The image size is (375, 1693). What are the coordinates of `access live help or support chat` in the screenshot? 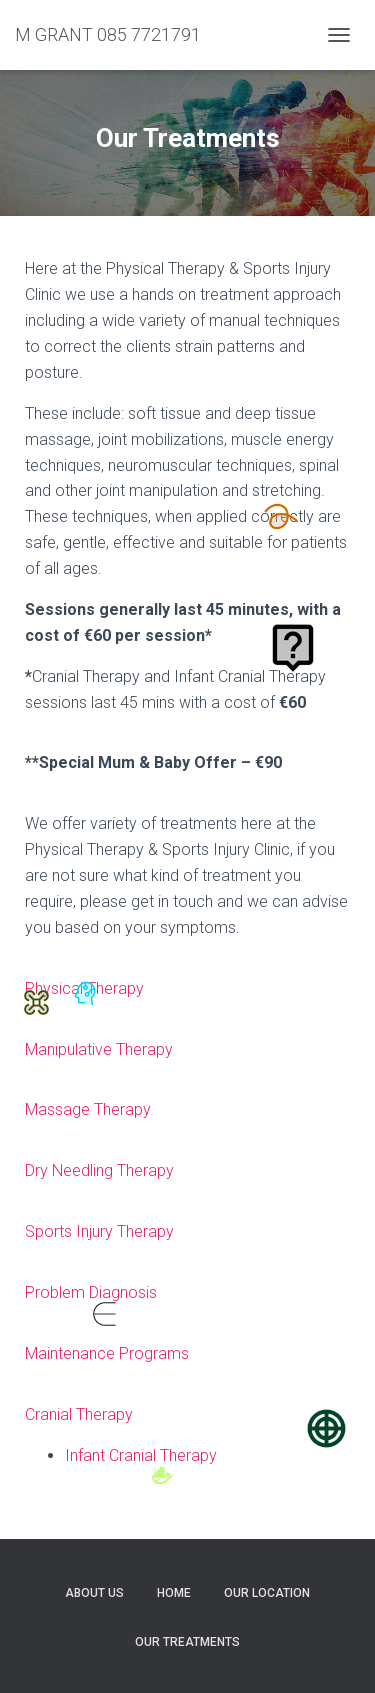 It's located at (293, 647).